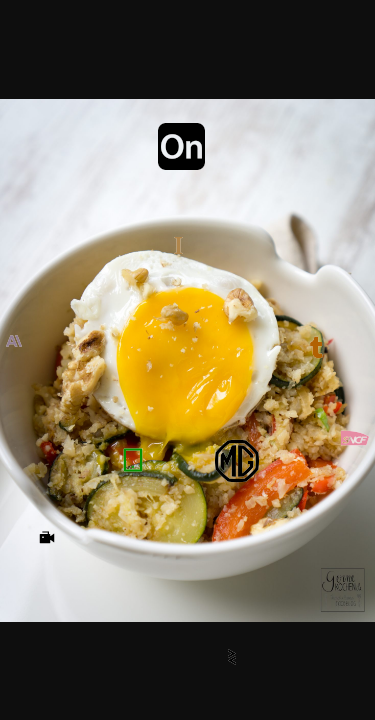 This screenshot has height=720, width=375. Describe the element at coordinates (14, 341) in the screenshot. I see `anthropic company logo` at that location.